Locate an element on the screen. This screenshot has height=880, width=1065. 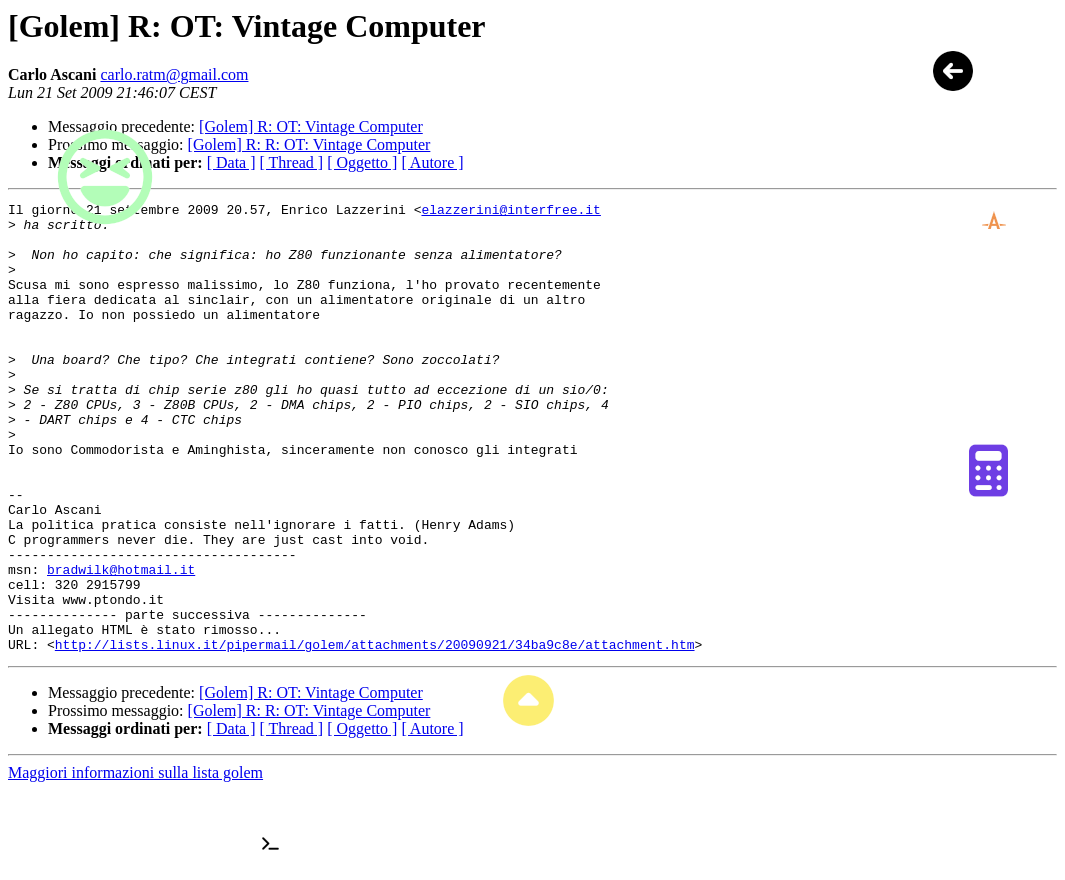
react with a laughing emoji is located at coordinates (105, 177).